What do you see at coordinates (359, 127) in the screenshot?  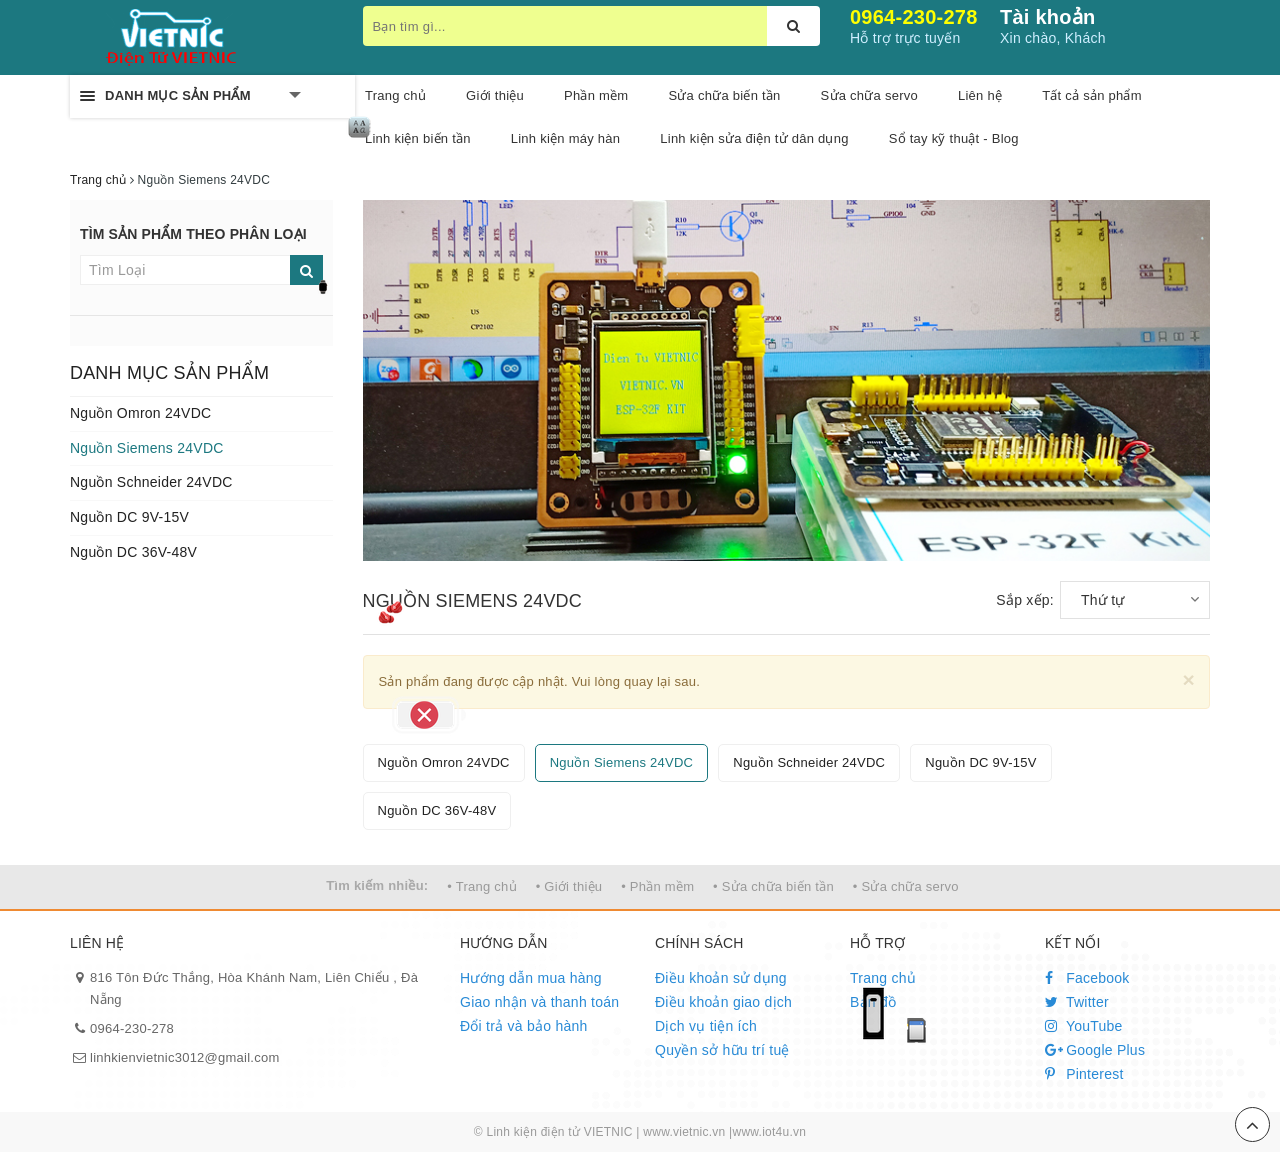 I see `open font book to manage installed fonts` at bounding box center [359, 127].